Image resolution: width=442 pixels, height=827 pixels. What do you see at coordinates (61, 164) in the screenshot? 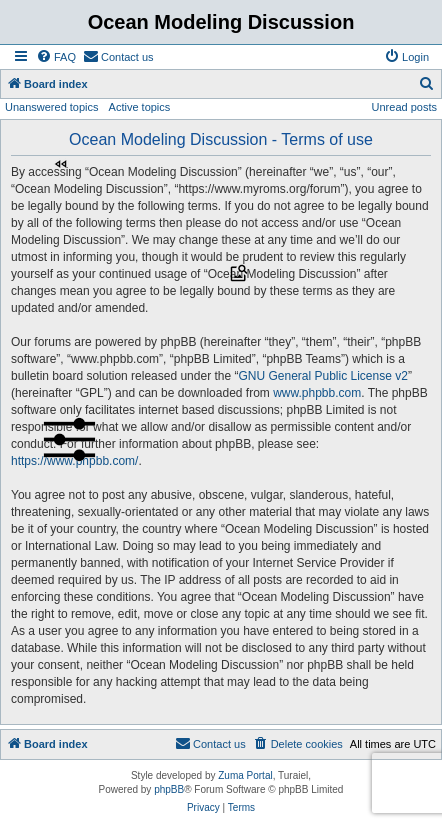
I see `rewind media playback` at bounding box center [61, 164].